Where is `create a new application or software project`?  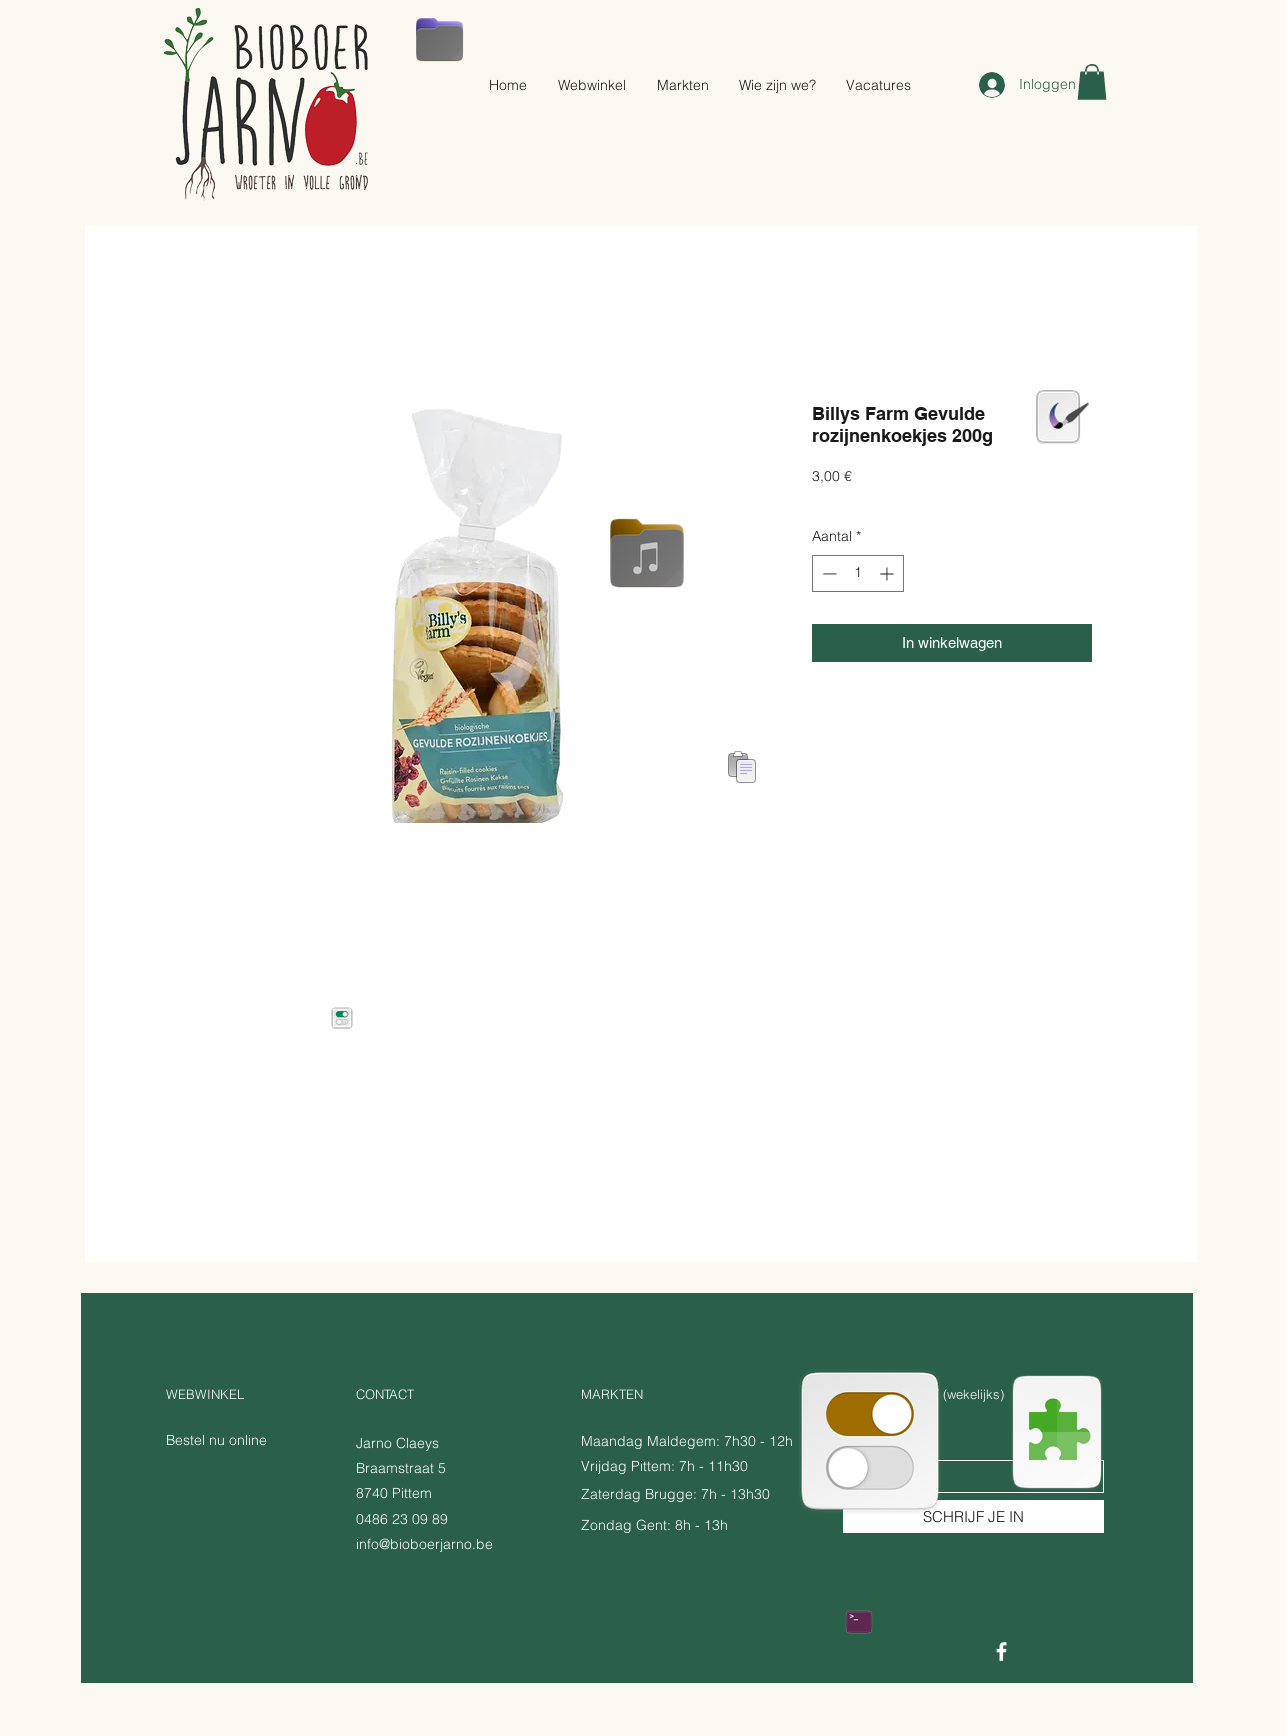
create a new application or software project is located at coordinates (1061, 416).